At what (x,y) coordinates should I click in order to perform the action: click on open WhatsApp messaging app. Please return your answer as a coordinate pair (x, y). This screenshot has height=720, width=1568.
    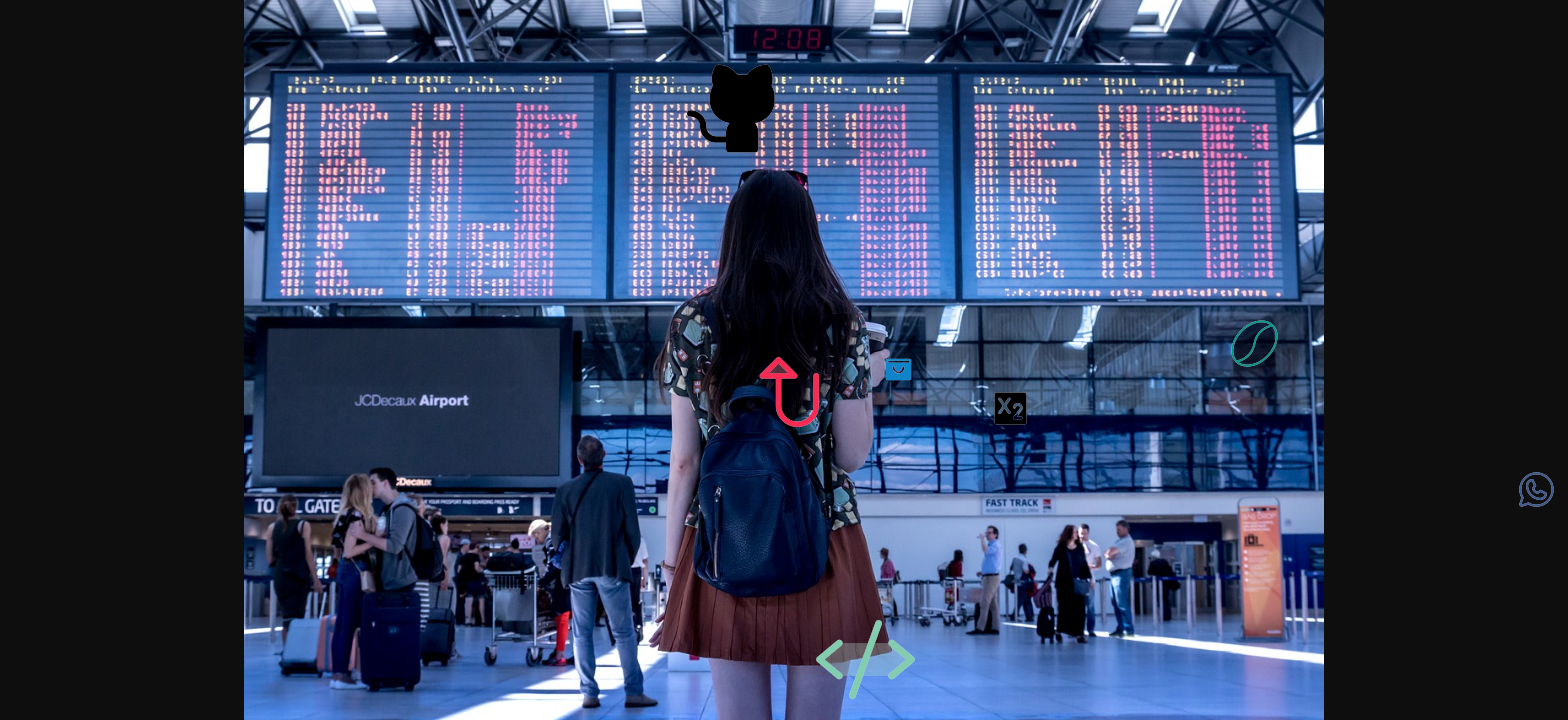
    Looking at the image, I should click on (1536, 489).